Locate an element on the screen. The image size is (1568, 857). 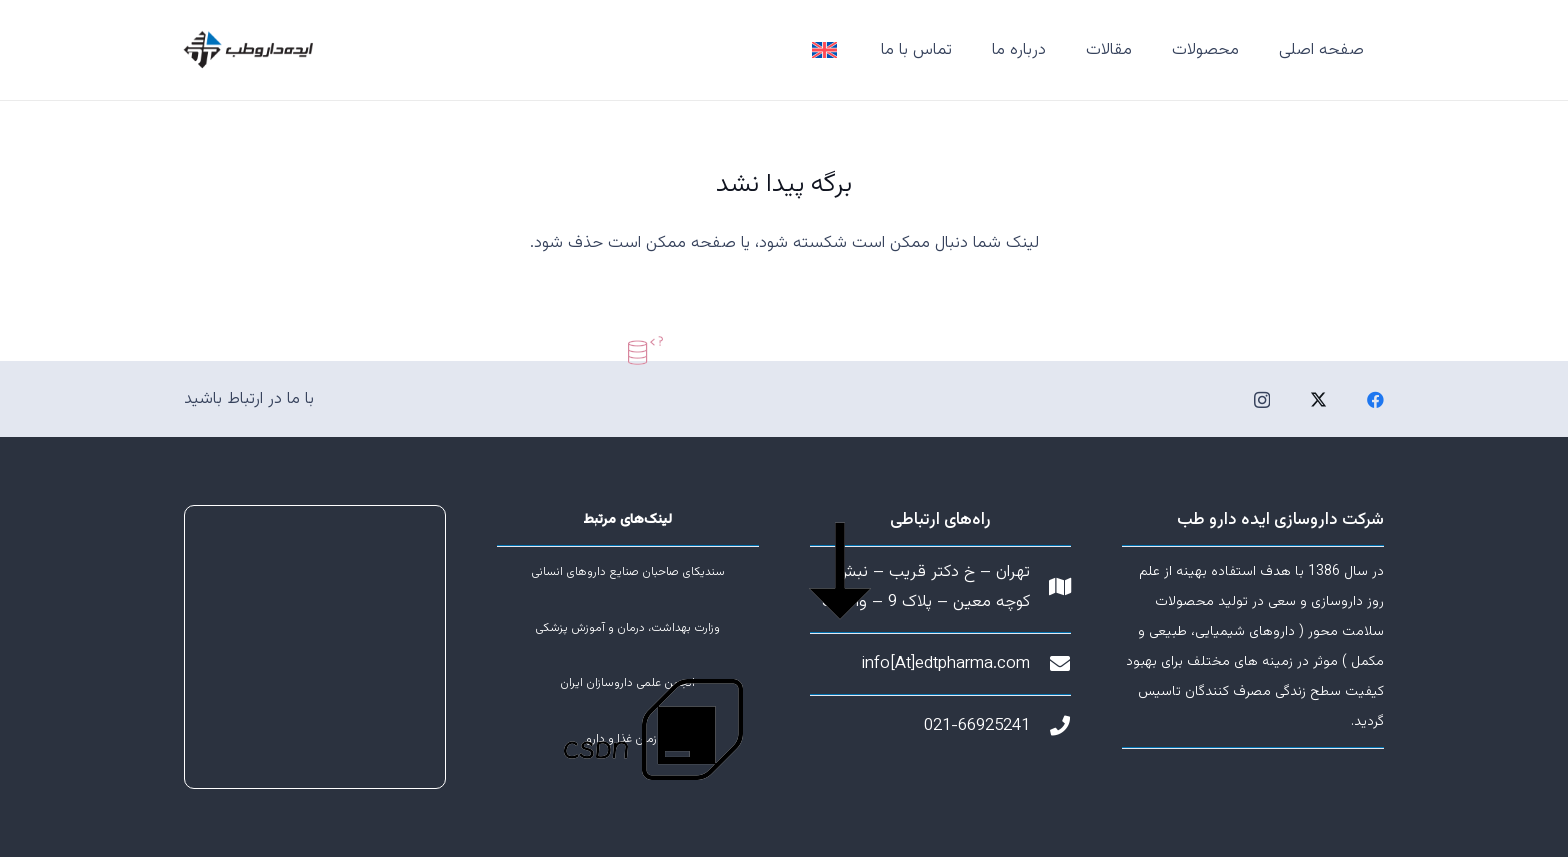
visit CSDN developer community is located at coordinates (596, 750).